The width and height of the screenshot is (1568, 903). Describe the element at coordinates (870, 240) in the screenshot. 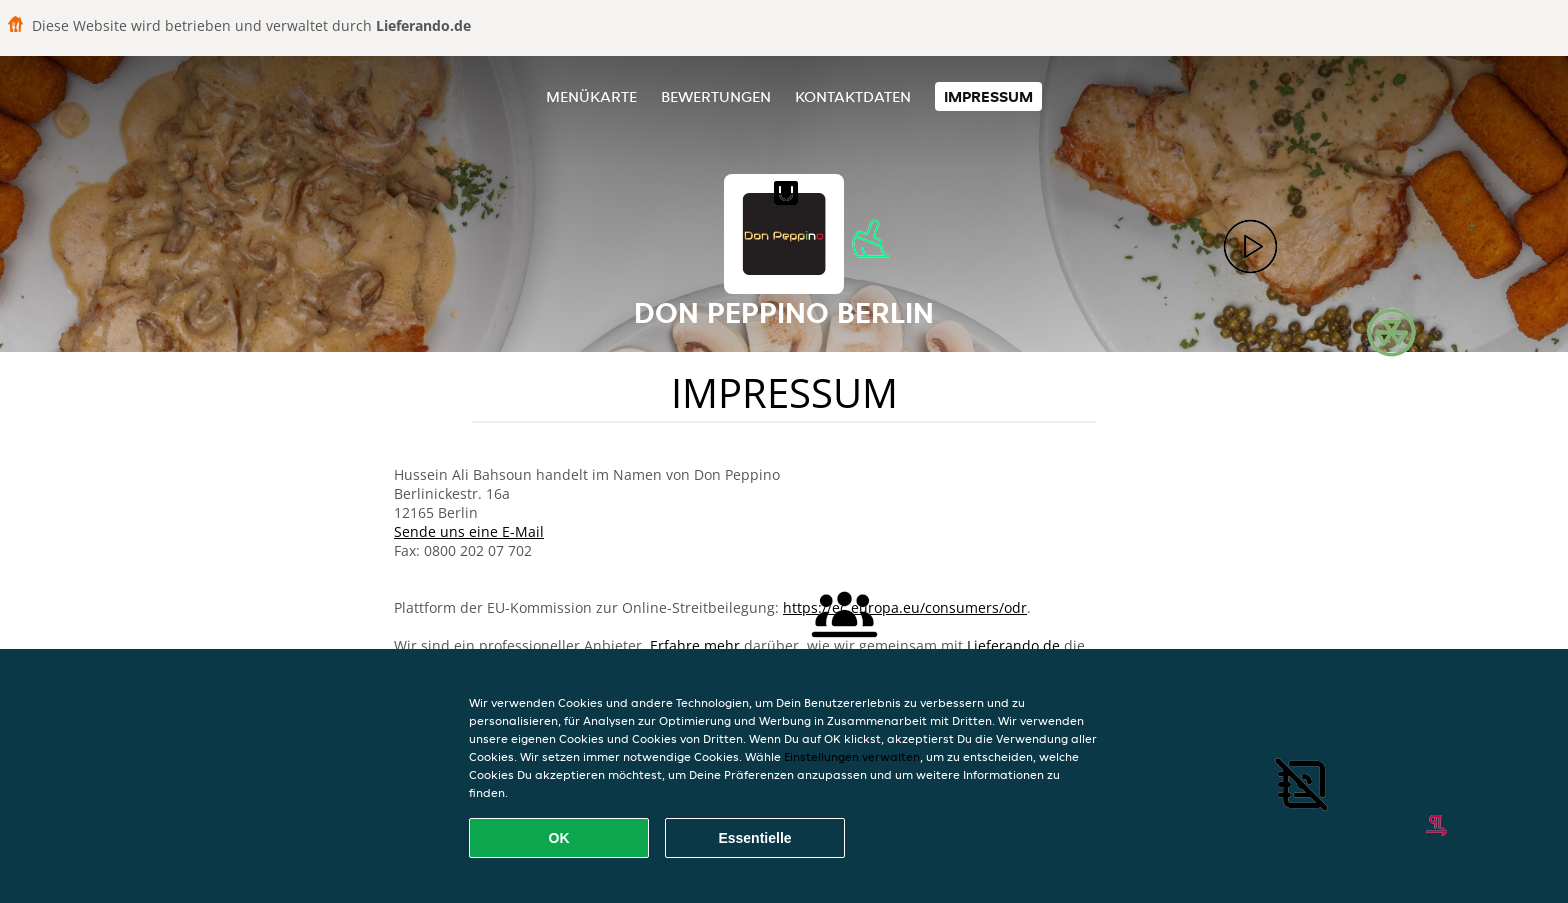

I see `clear or clean up data` at that location.